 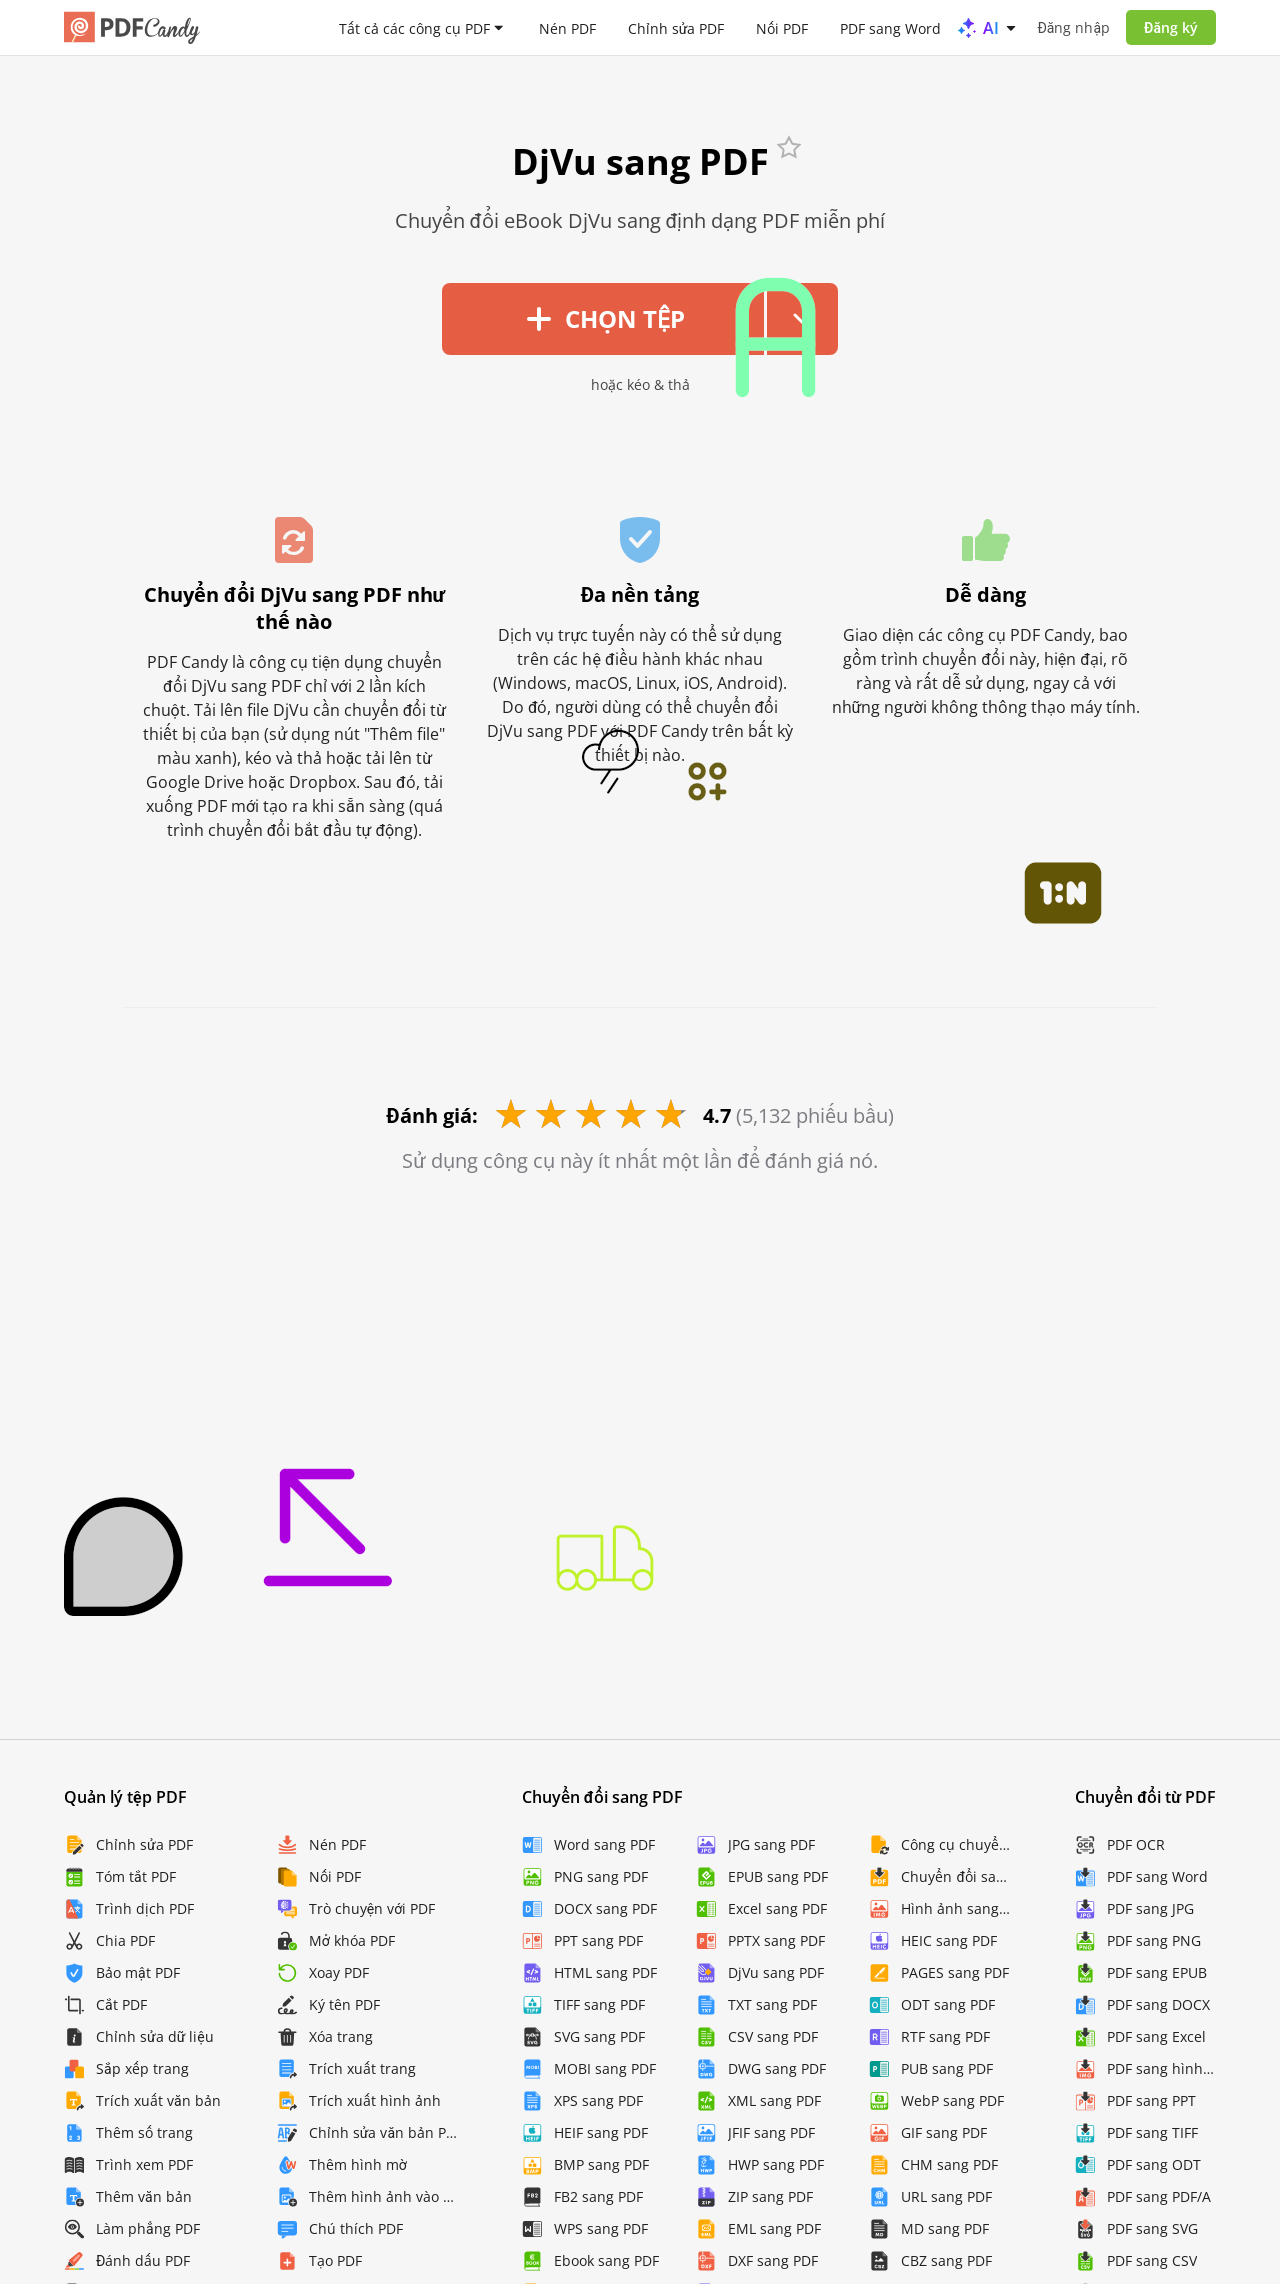 What do you see at coordinates (1063, 893) in the screenshot?
I see `indicates a one-to-many database relationship` at bounding box center [1063, 893].